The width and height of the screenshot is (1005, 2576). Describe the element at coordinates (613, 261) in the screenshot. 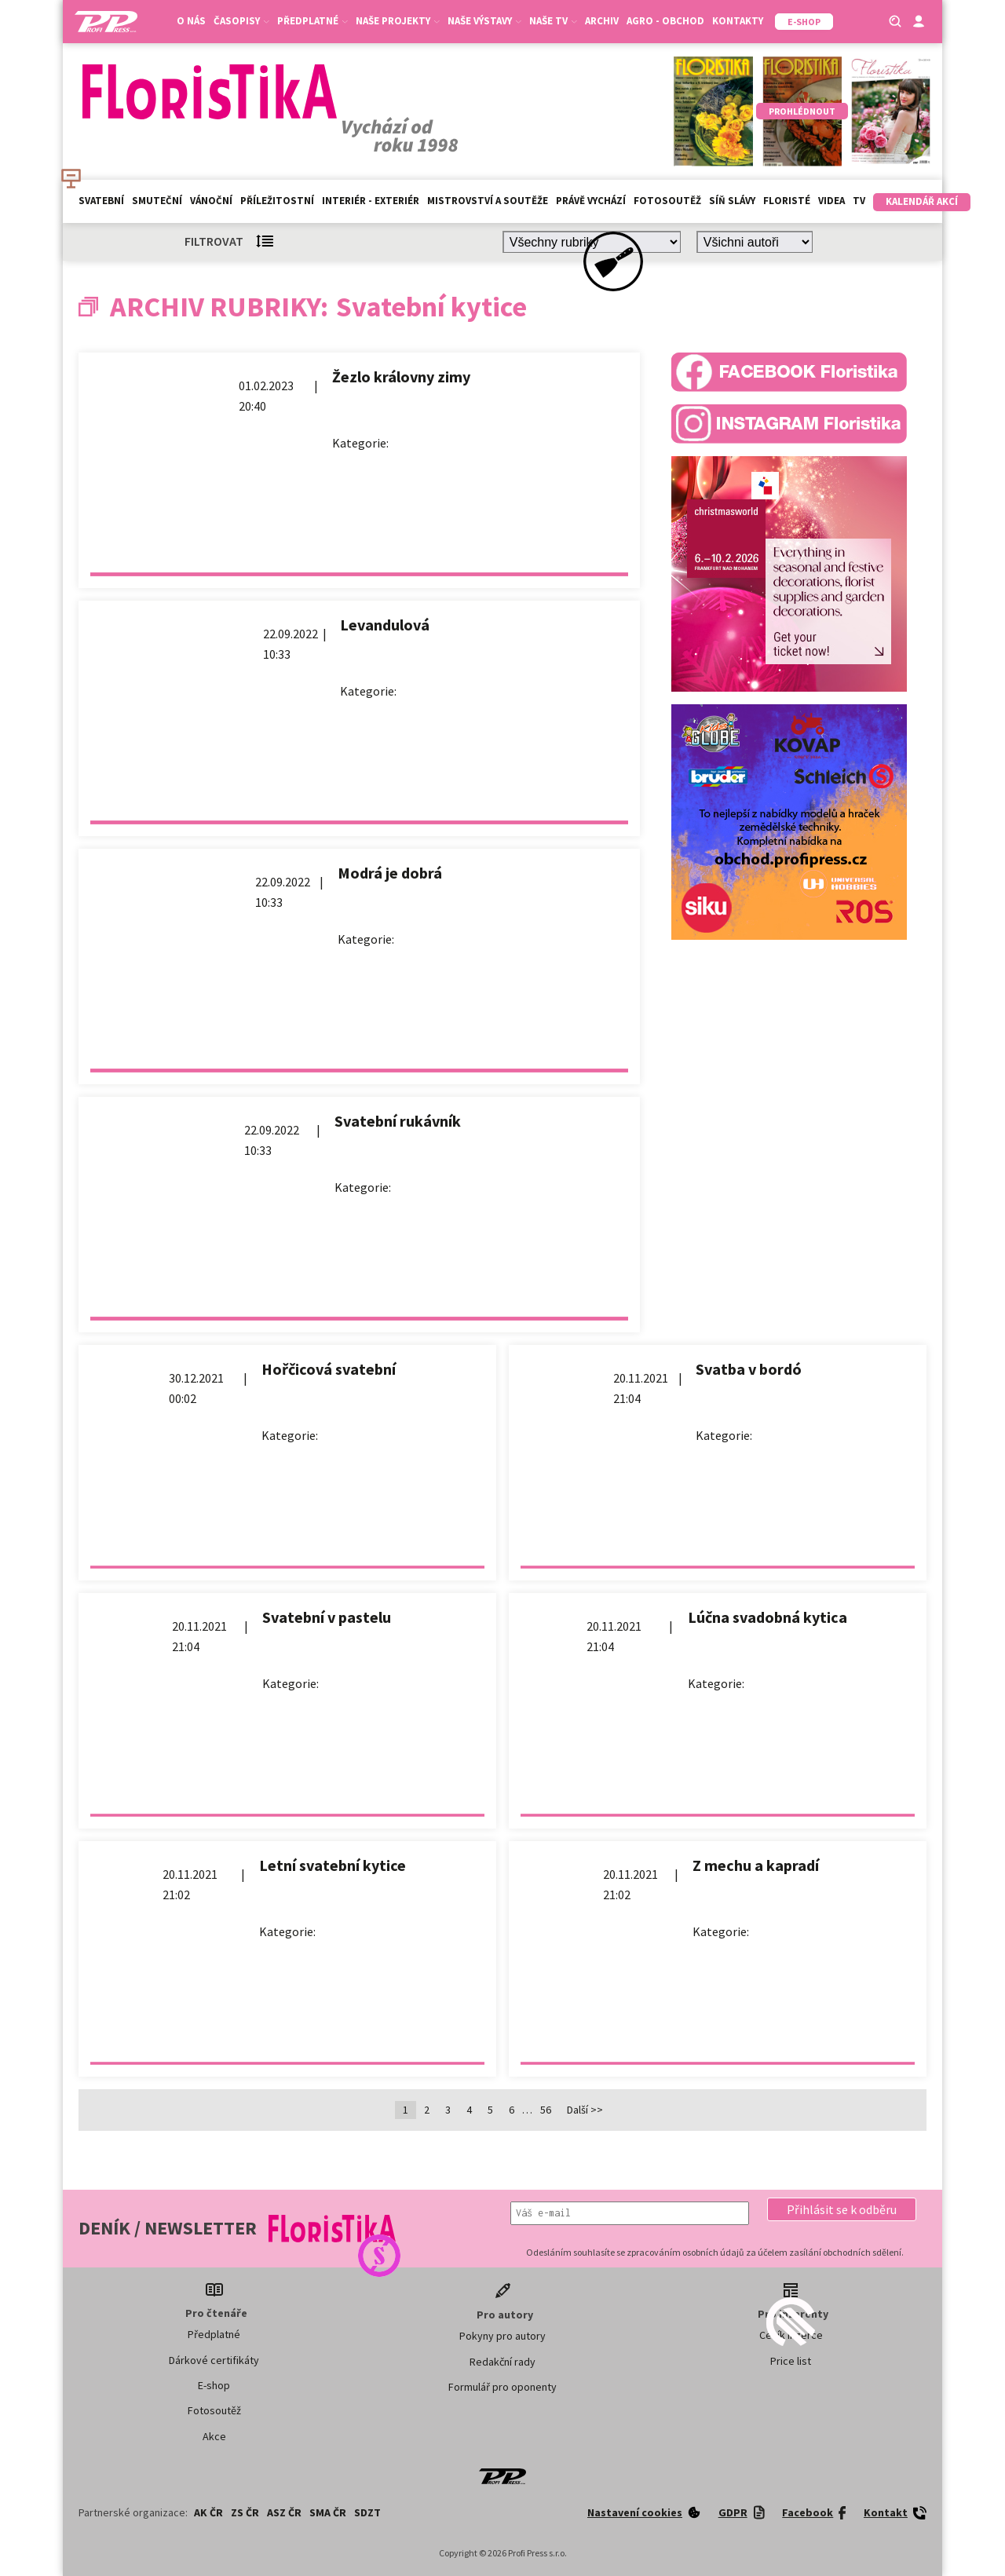

I see `Scrapy web scraping framework logo` at that location.